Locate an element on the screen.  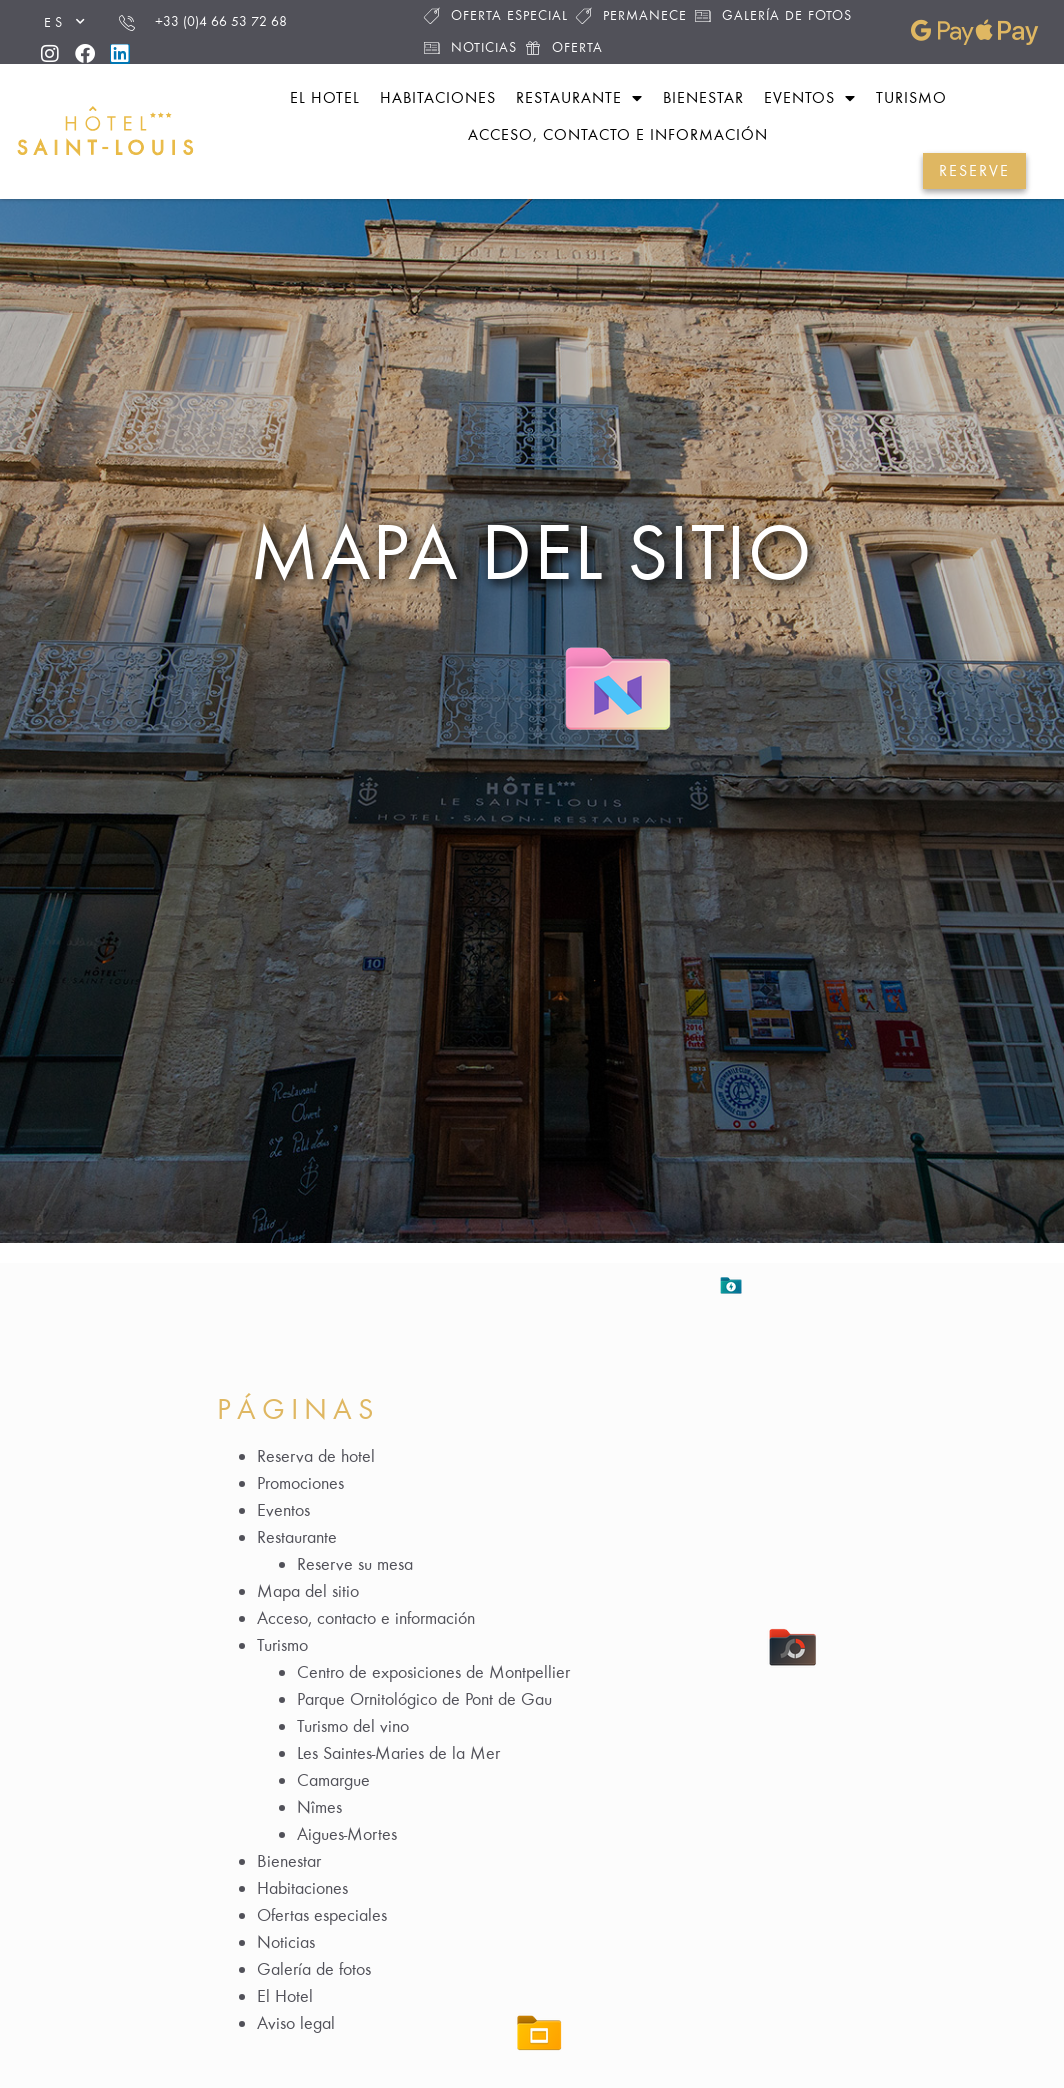
open fastapi project folder is located at coordinates (731, 1286).